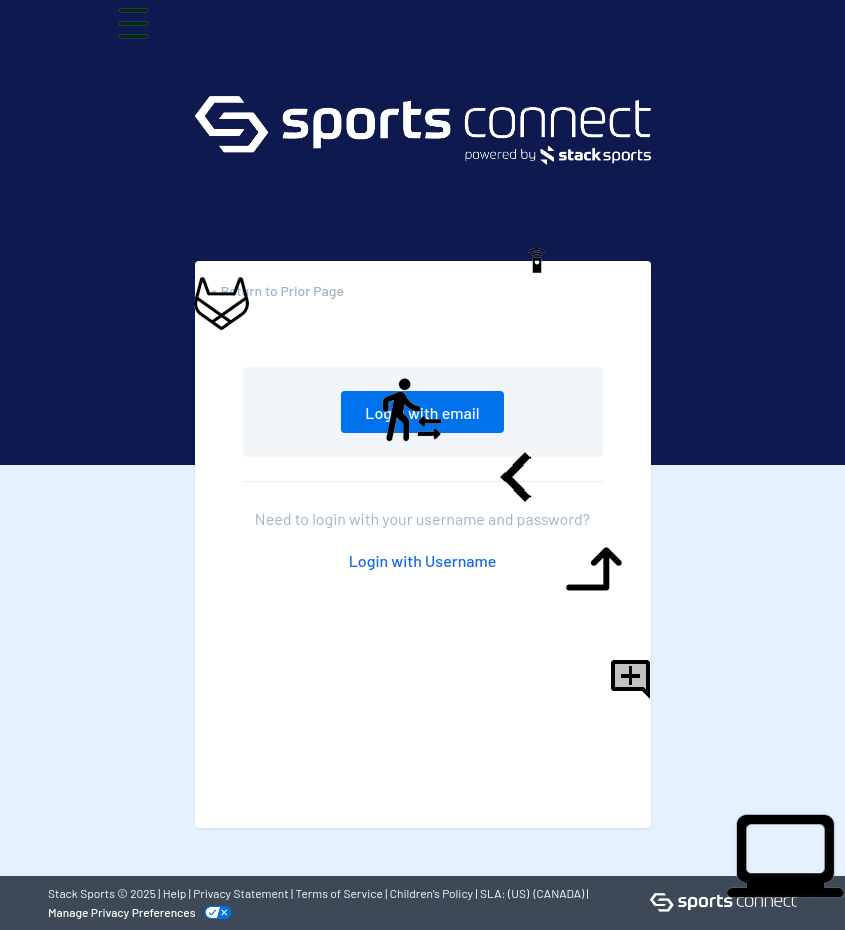  What do you see at coordinates (596, 571) in the screenshot?
I see `redirect or branch off to a new path` at bounding box center [596, 571].